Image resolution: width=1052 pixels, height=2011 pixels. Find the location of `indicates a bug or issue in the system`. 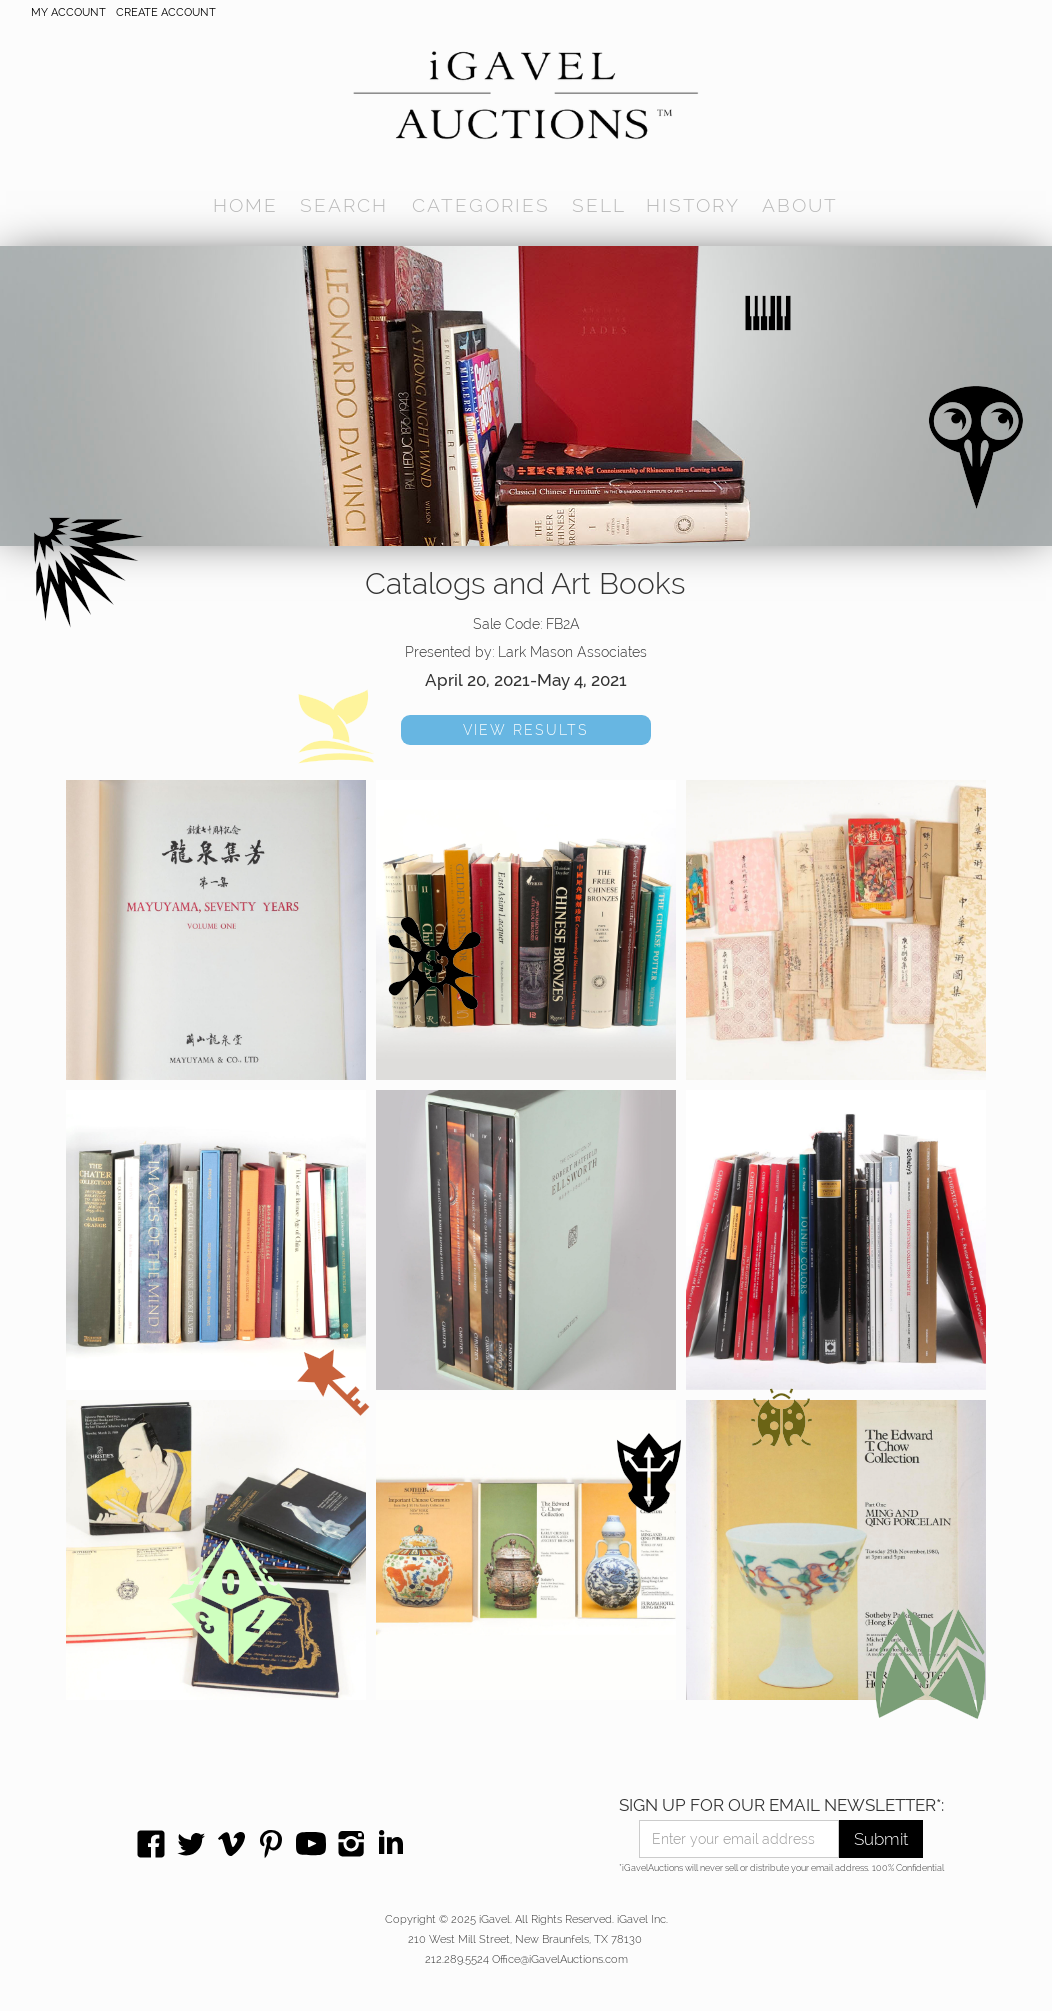

indicates a bug or issue in the system is located at coordinates (781, 1419).